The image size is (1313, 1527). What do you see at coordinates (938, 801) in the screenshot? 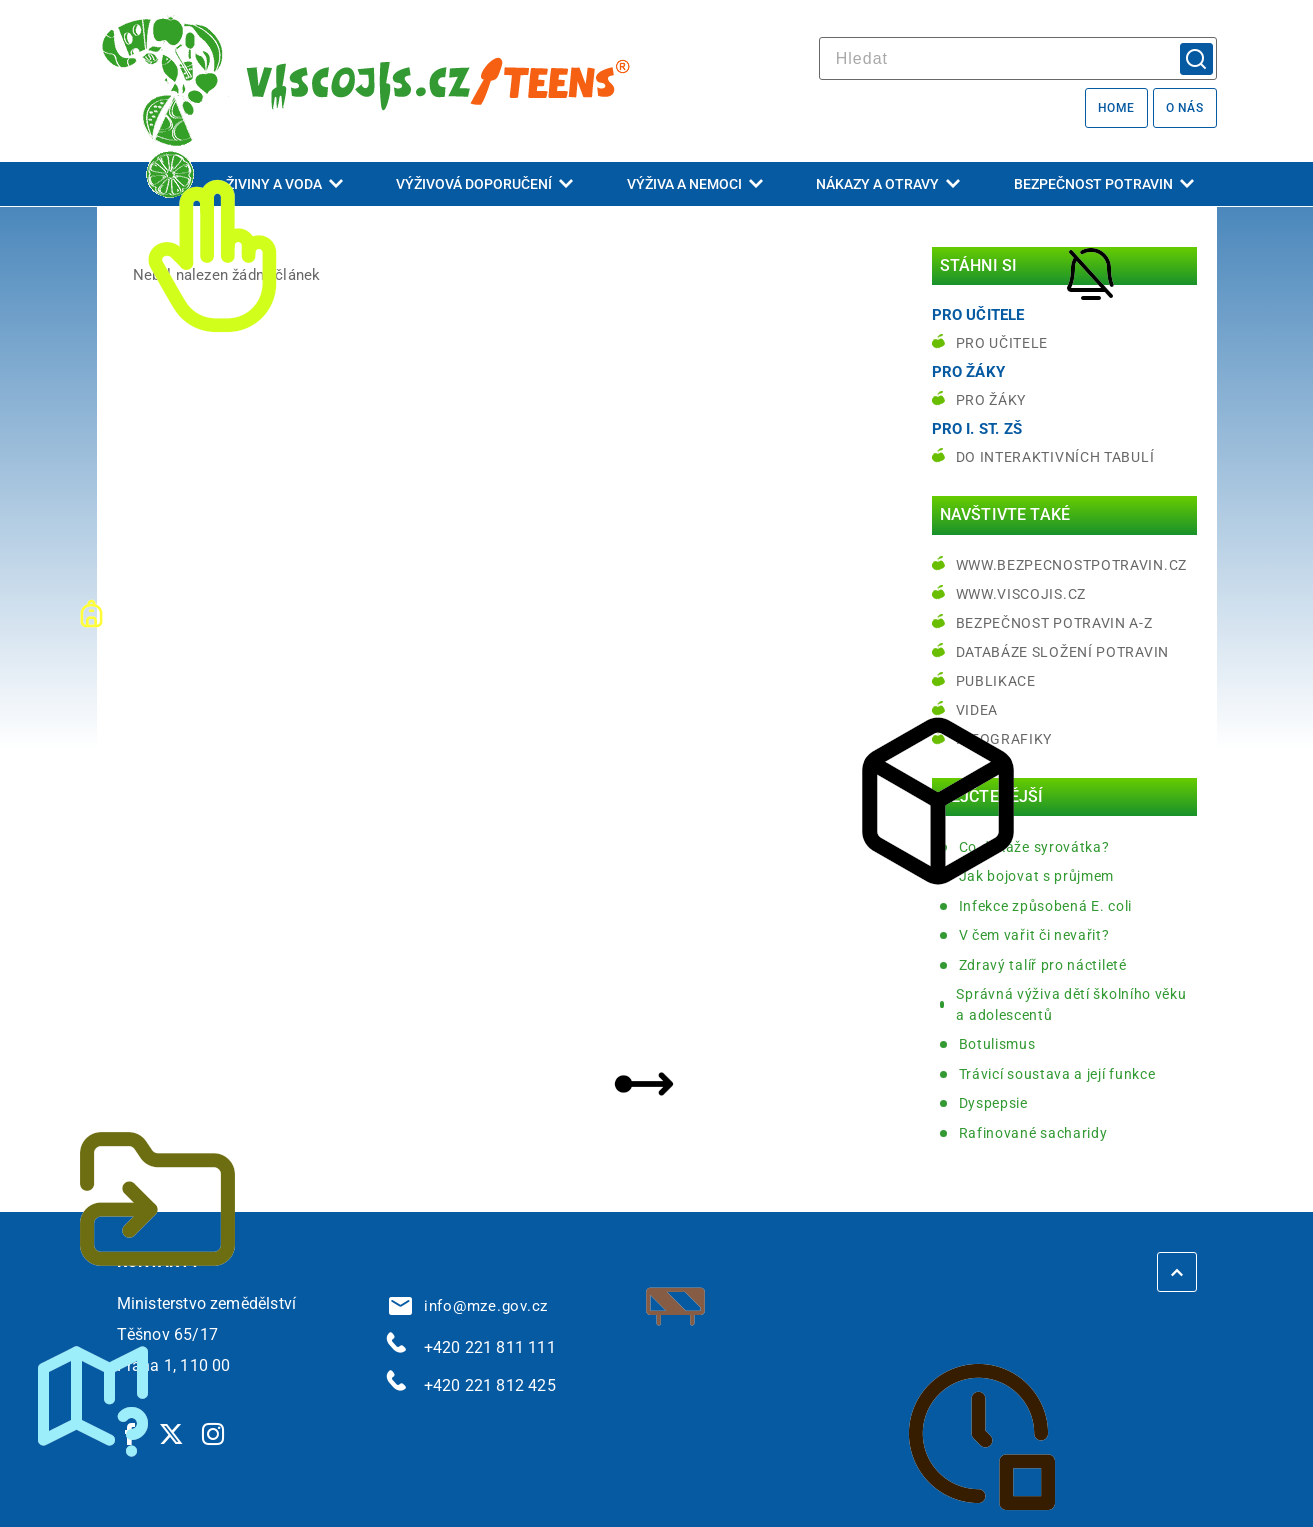
I see `view 3D model or object` at bounding box center [938, 801].